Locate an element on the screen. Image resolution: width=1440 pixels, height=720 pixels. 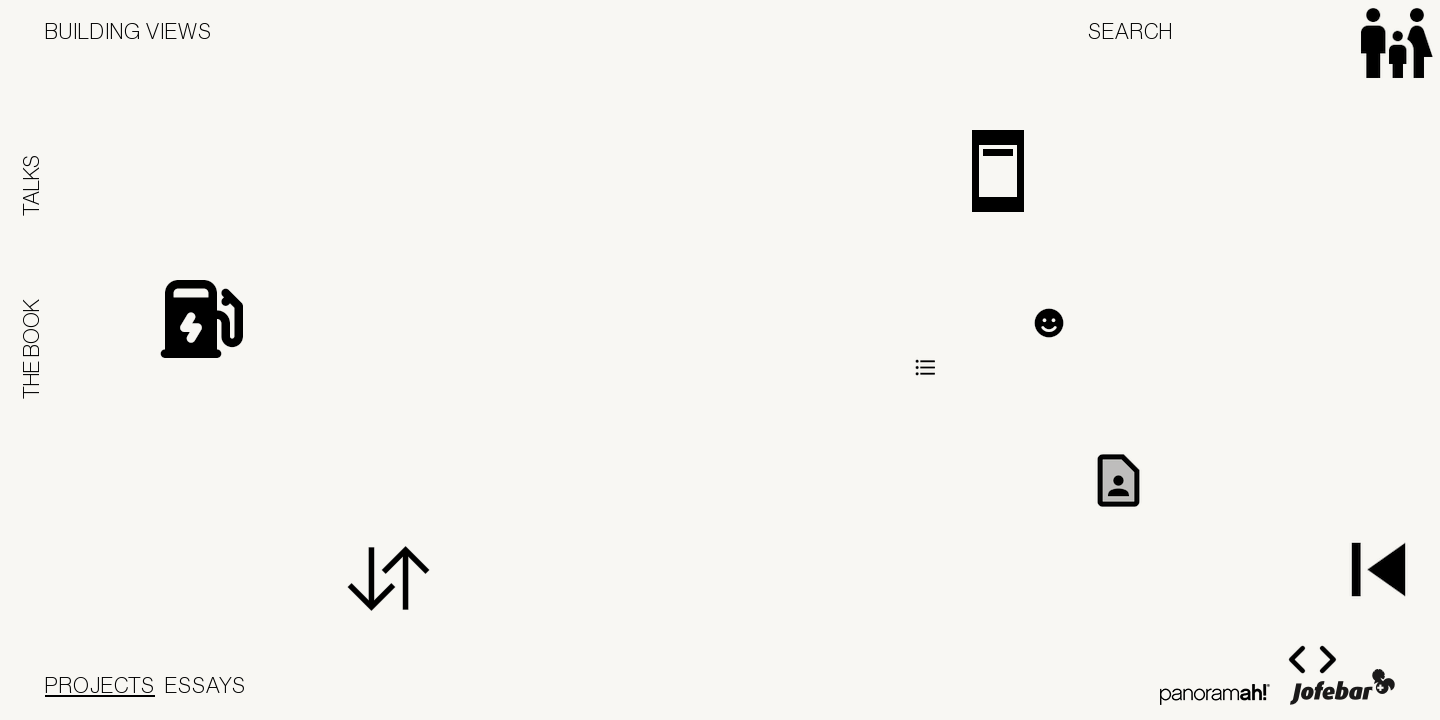
indicates family restroom facility nearby is located at coordinates (1396, 43).